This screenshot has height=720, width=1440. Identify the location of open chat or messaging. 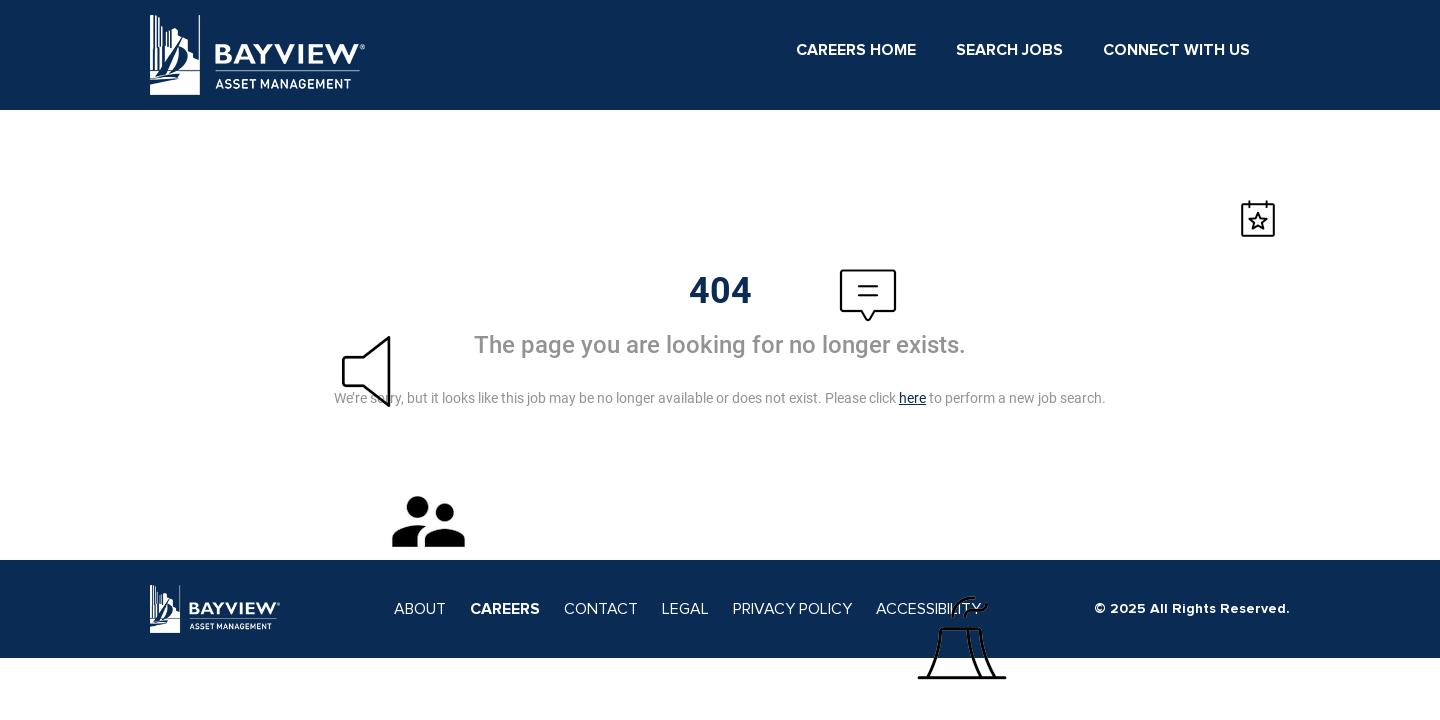
(868, 293).